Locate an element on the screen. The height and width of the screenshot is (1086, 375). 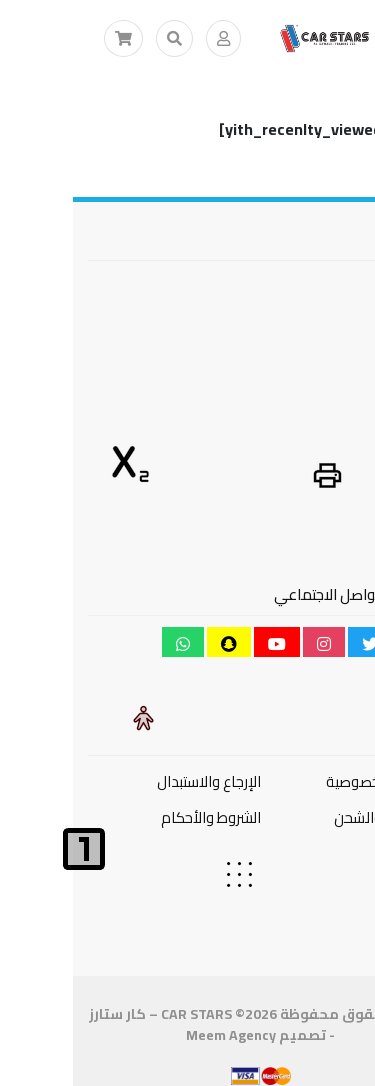
print this document is located at coordinates (327, 475).